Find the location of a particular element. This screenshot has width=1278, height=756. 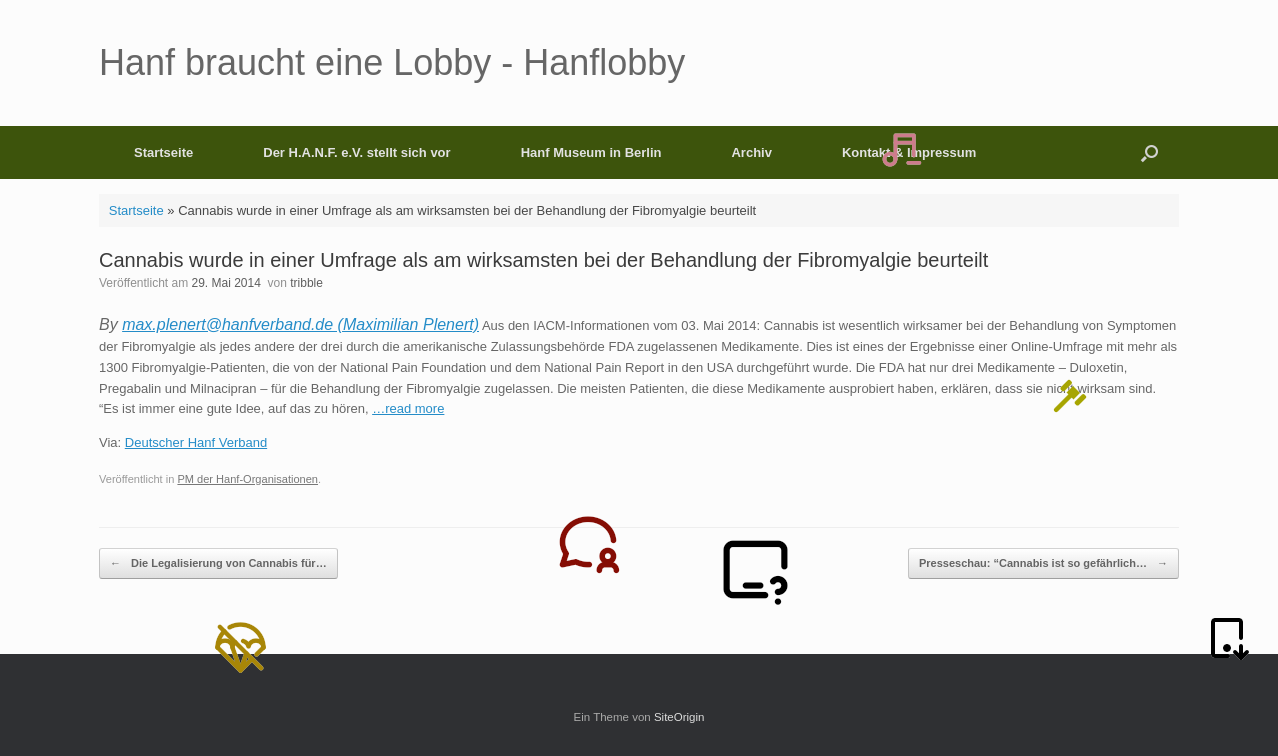

tablet device help or support is located at coordinates (755, 569).